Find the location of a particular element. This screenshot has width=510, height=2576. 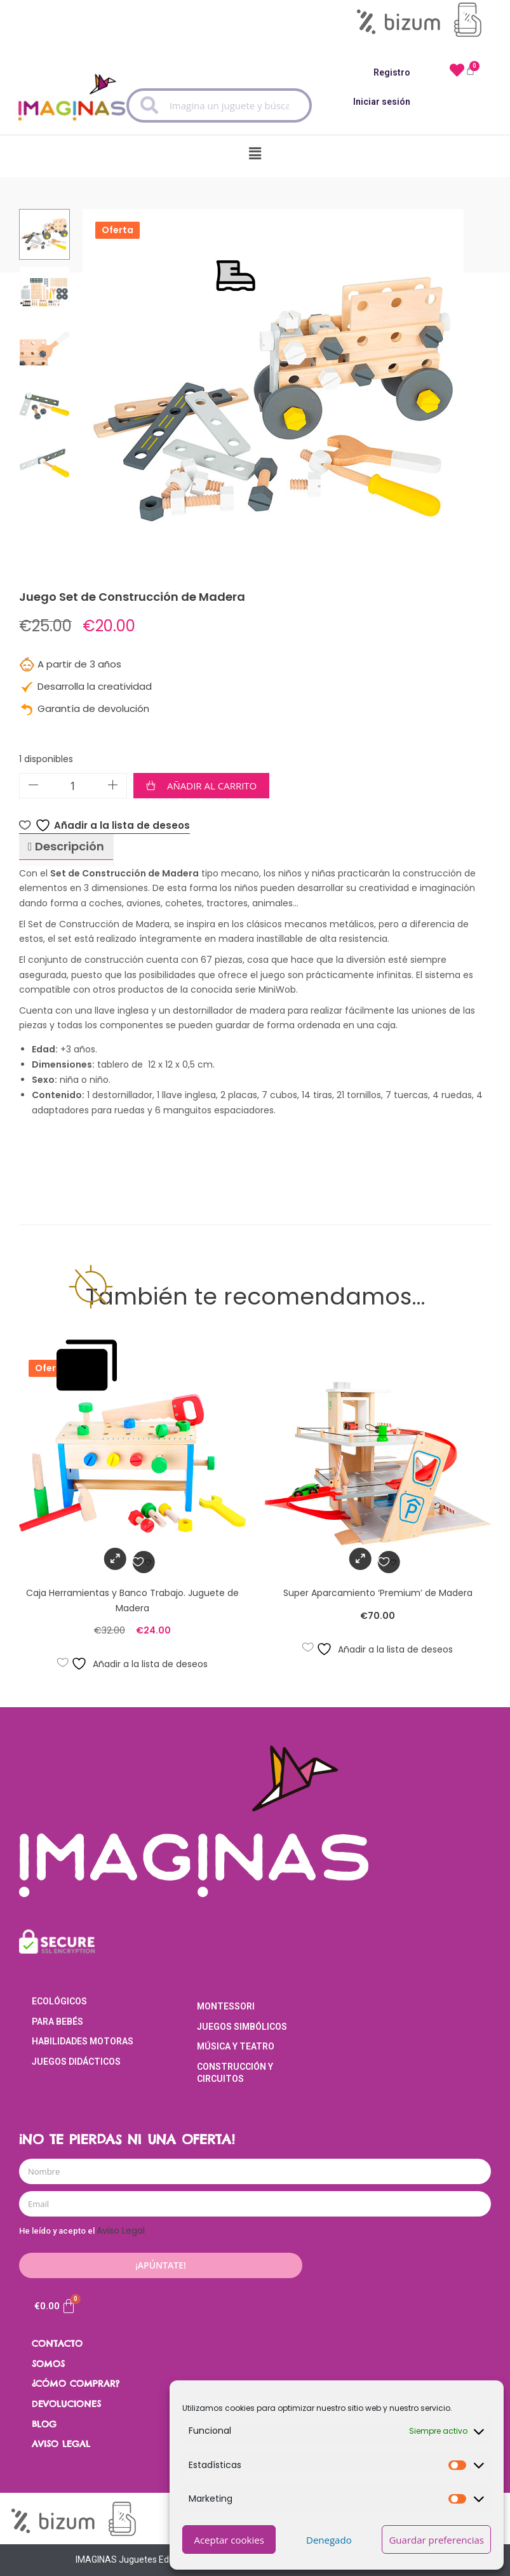

footwear or shoe category is located at coordinates (234, 276).